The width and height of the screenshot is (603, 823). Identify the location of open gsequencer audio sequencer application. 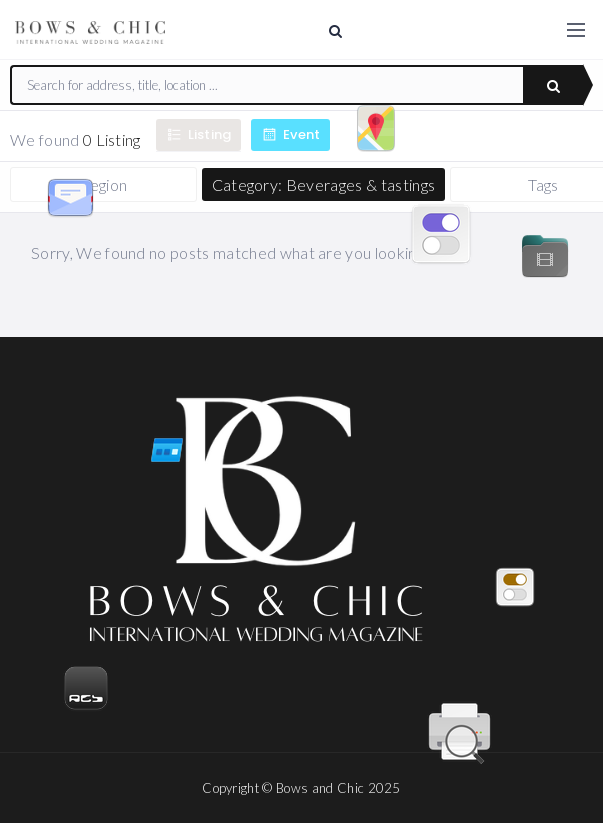
(86, 688).